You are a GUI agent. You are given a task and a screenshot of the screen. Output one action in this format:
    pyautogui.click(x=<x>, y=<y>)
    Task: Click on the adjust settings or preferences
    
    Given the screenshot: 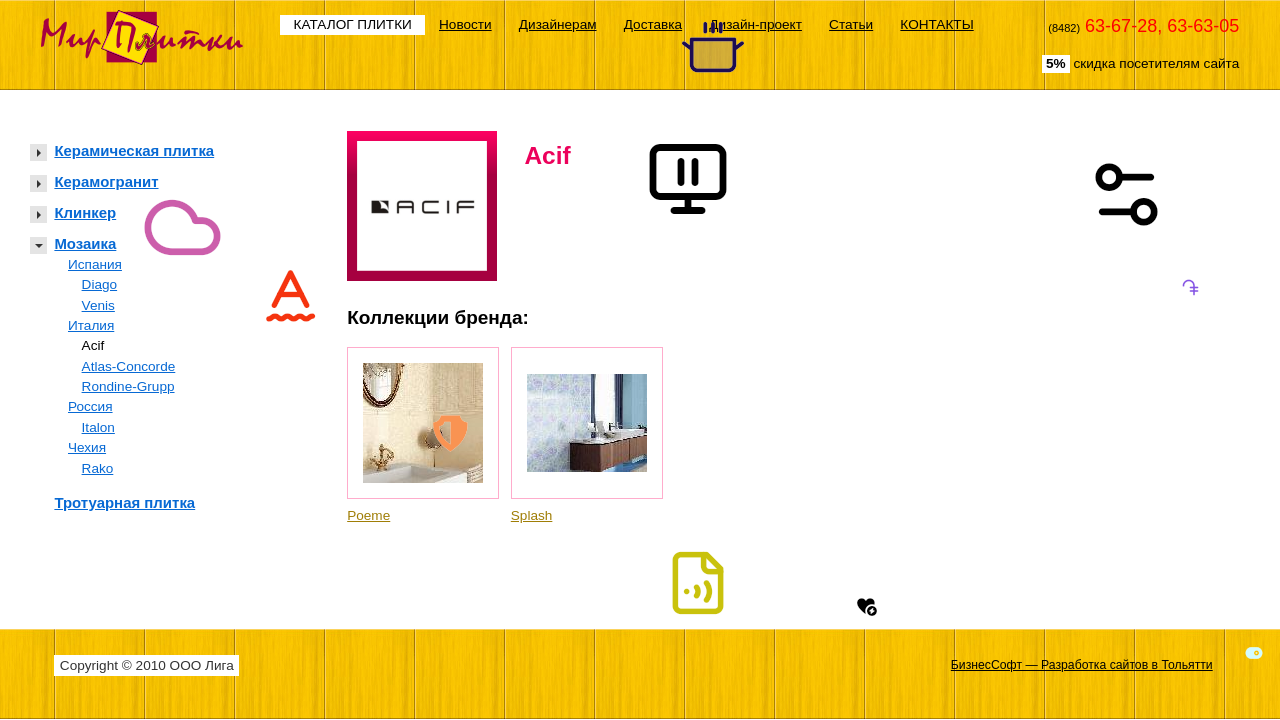 What is the action you would take?
    pyautogui.click(x=1126, y=194)
    